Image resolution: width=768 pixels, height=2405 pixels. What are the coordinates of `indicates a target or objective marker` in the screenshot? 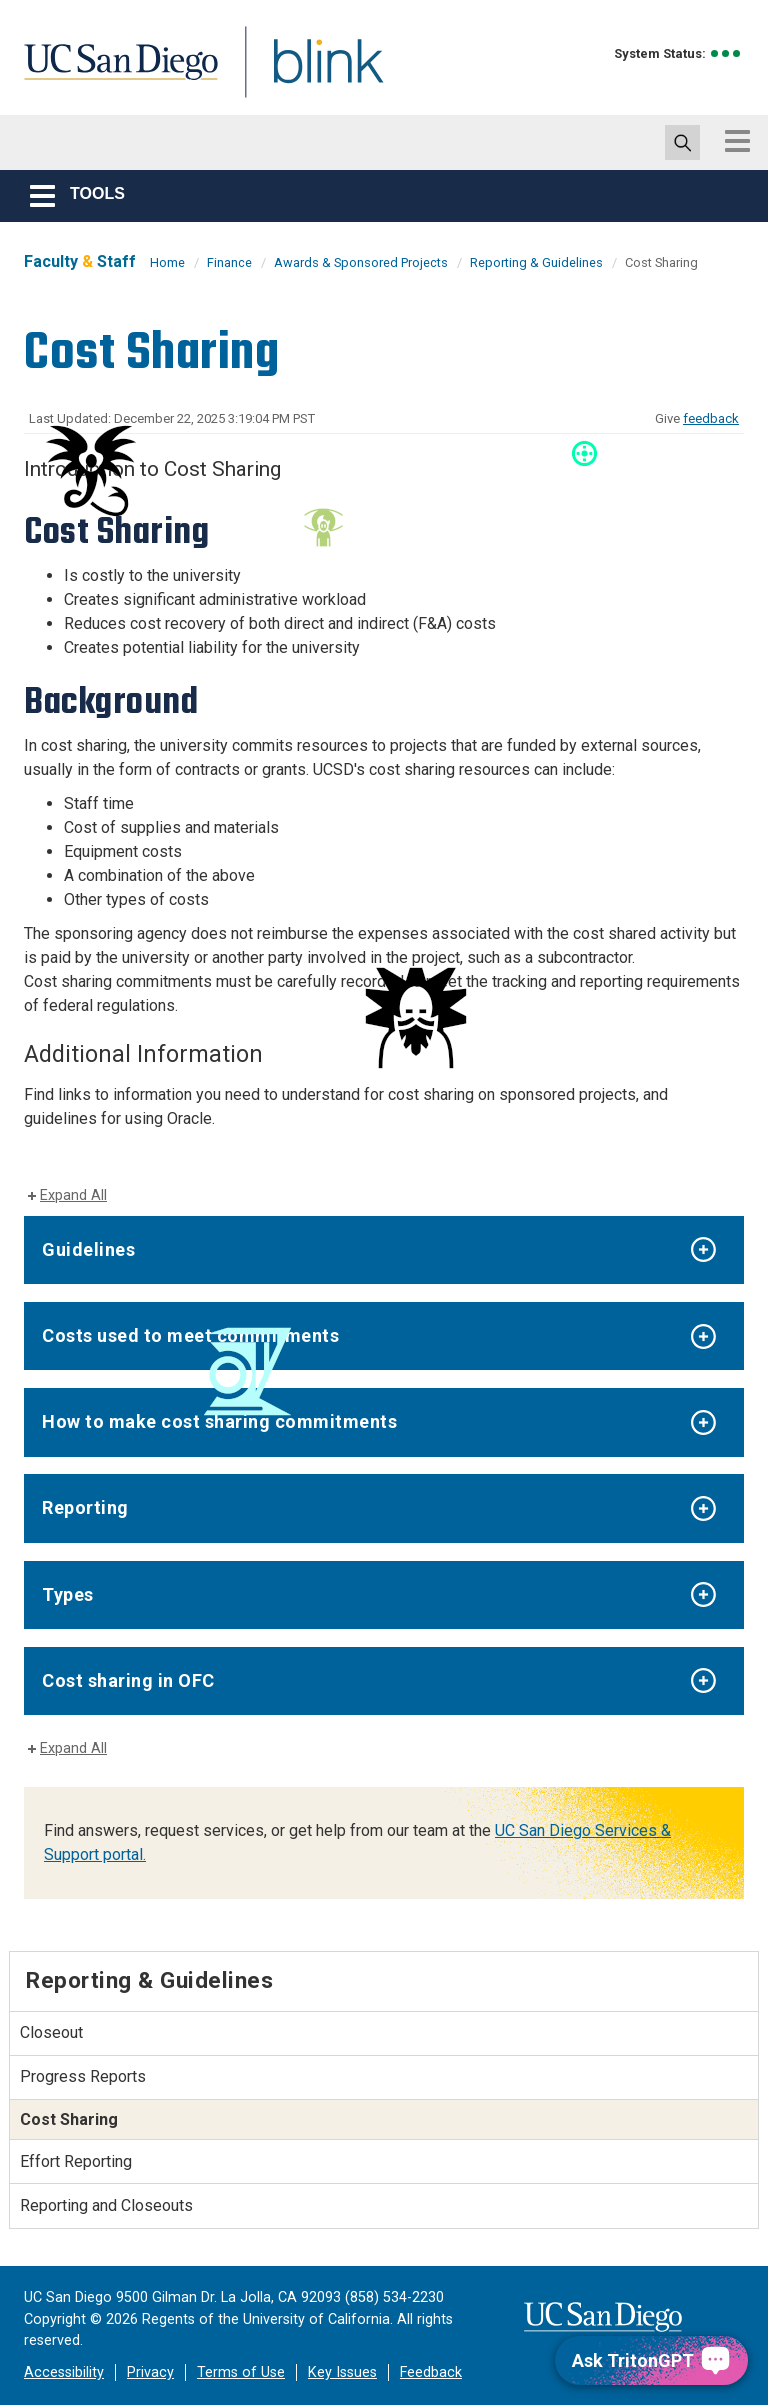 It's located at (584, 453).